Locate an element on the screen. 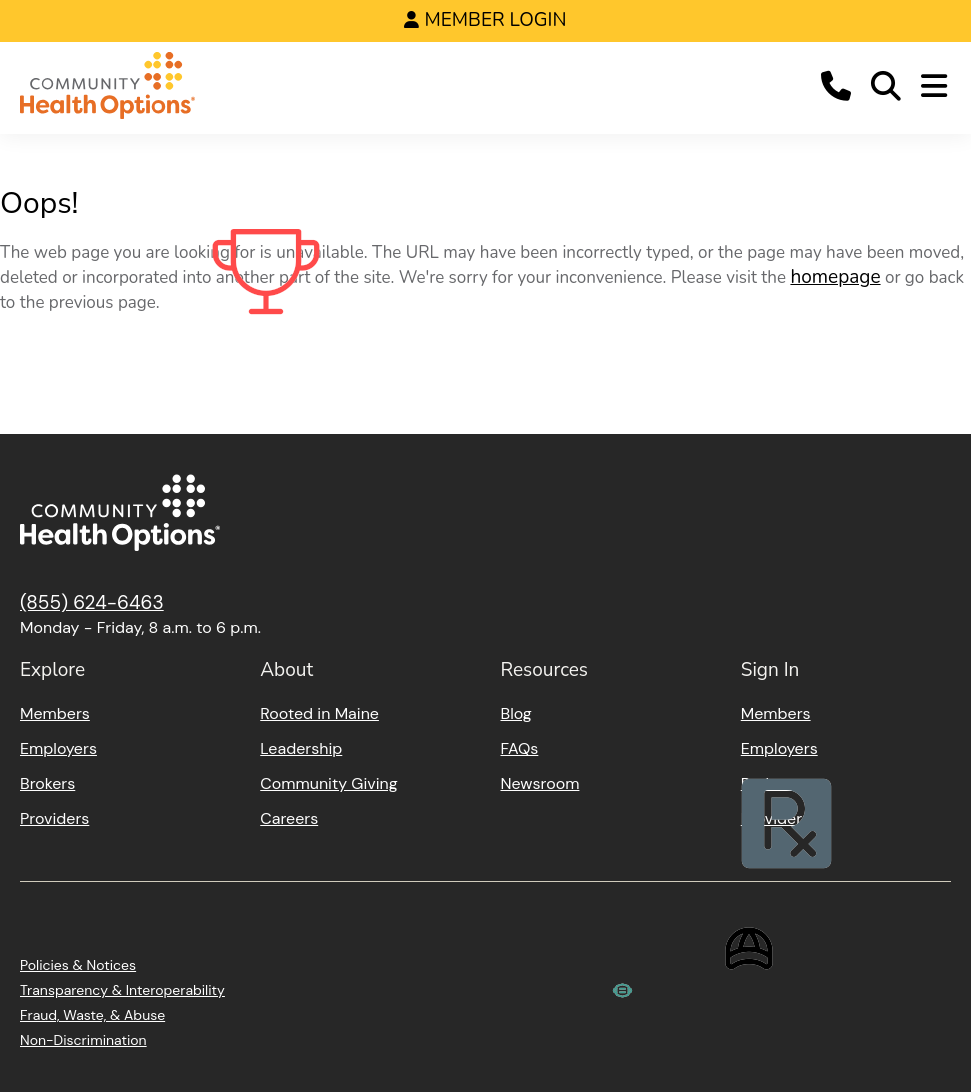 The image size is (971, 1092). view achievements or awards is located at coordinates (266, 268).